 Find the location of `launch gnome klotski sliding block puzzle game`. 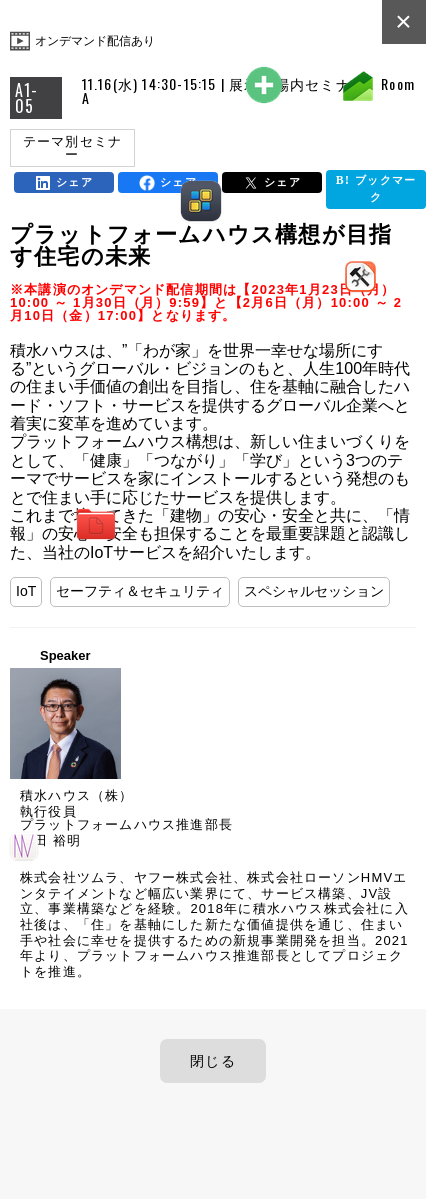

launch gnome klotski sliding block puzzle game is located at coordinates (201, 201).